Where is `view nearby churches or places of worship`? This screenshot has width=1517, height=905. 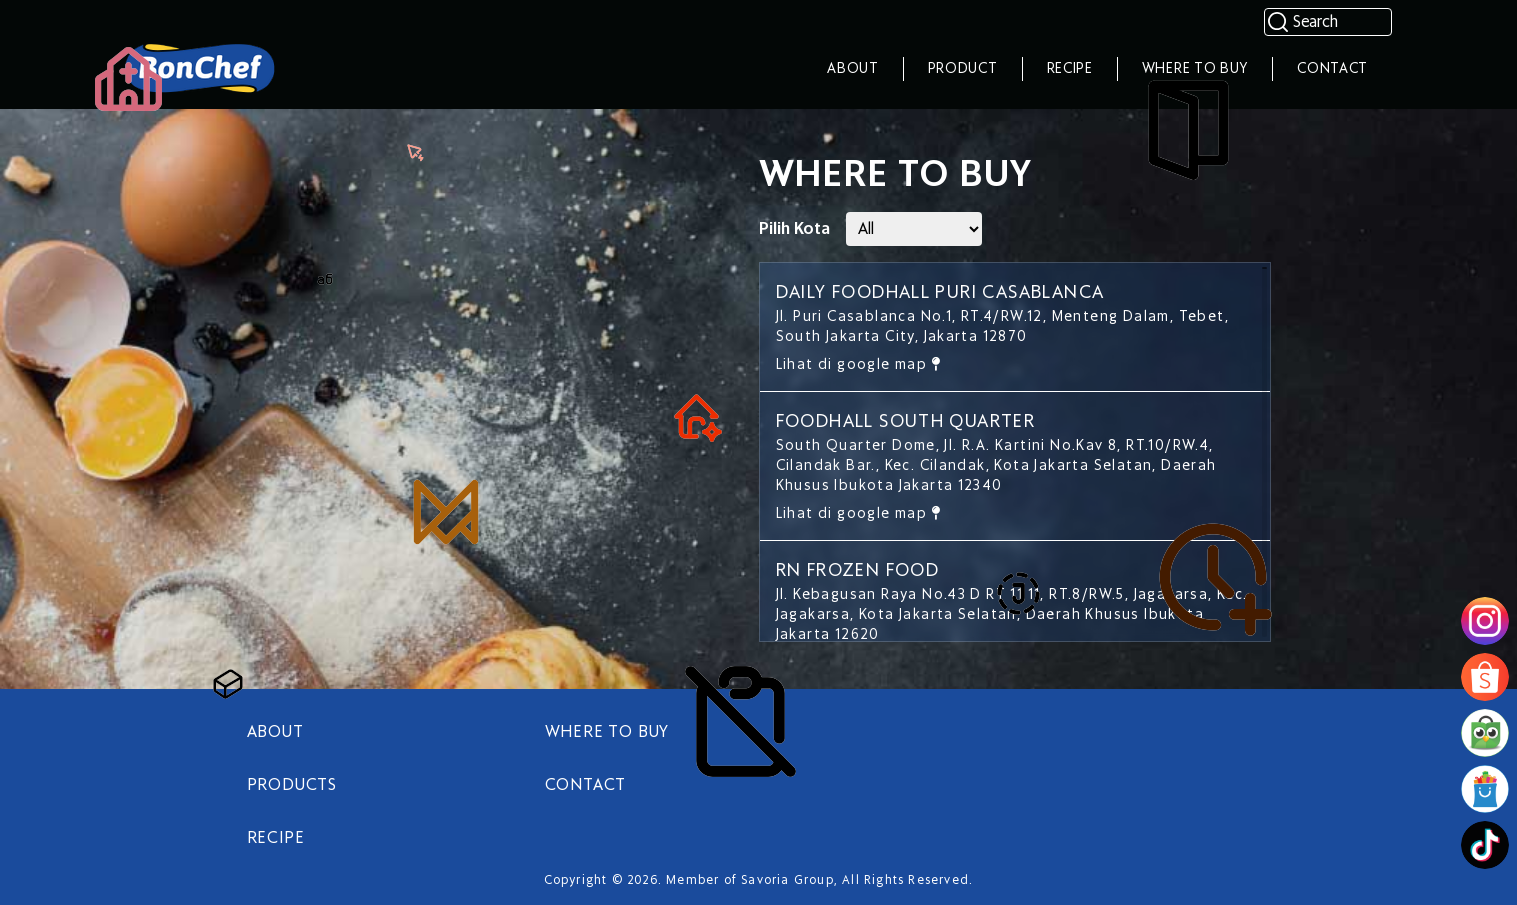 view nearby churches or places of worship is located at coordinates (128, 80).